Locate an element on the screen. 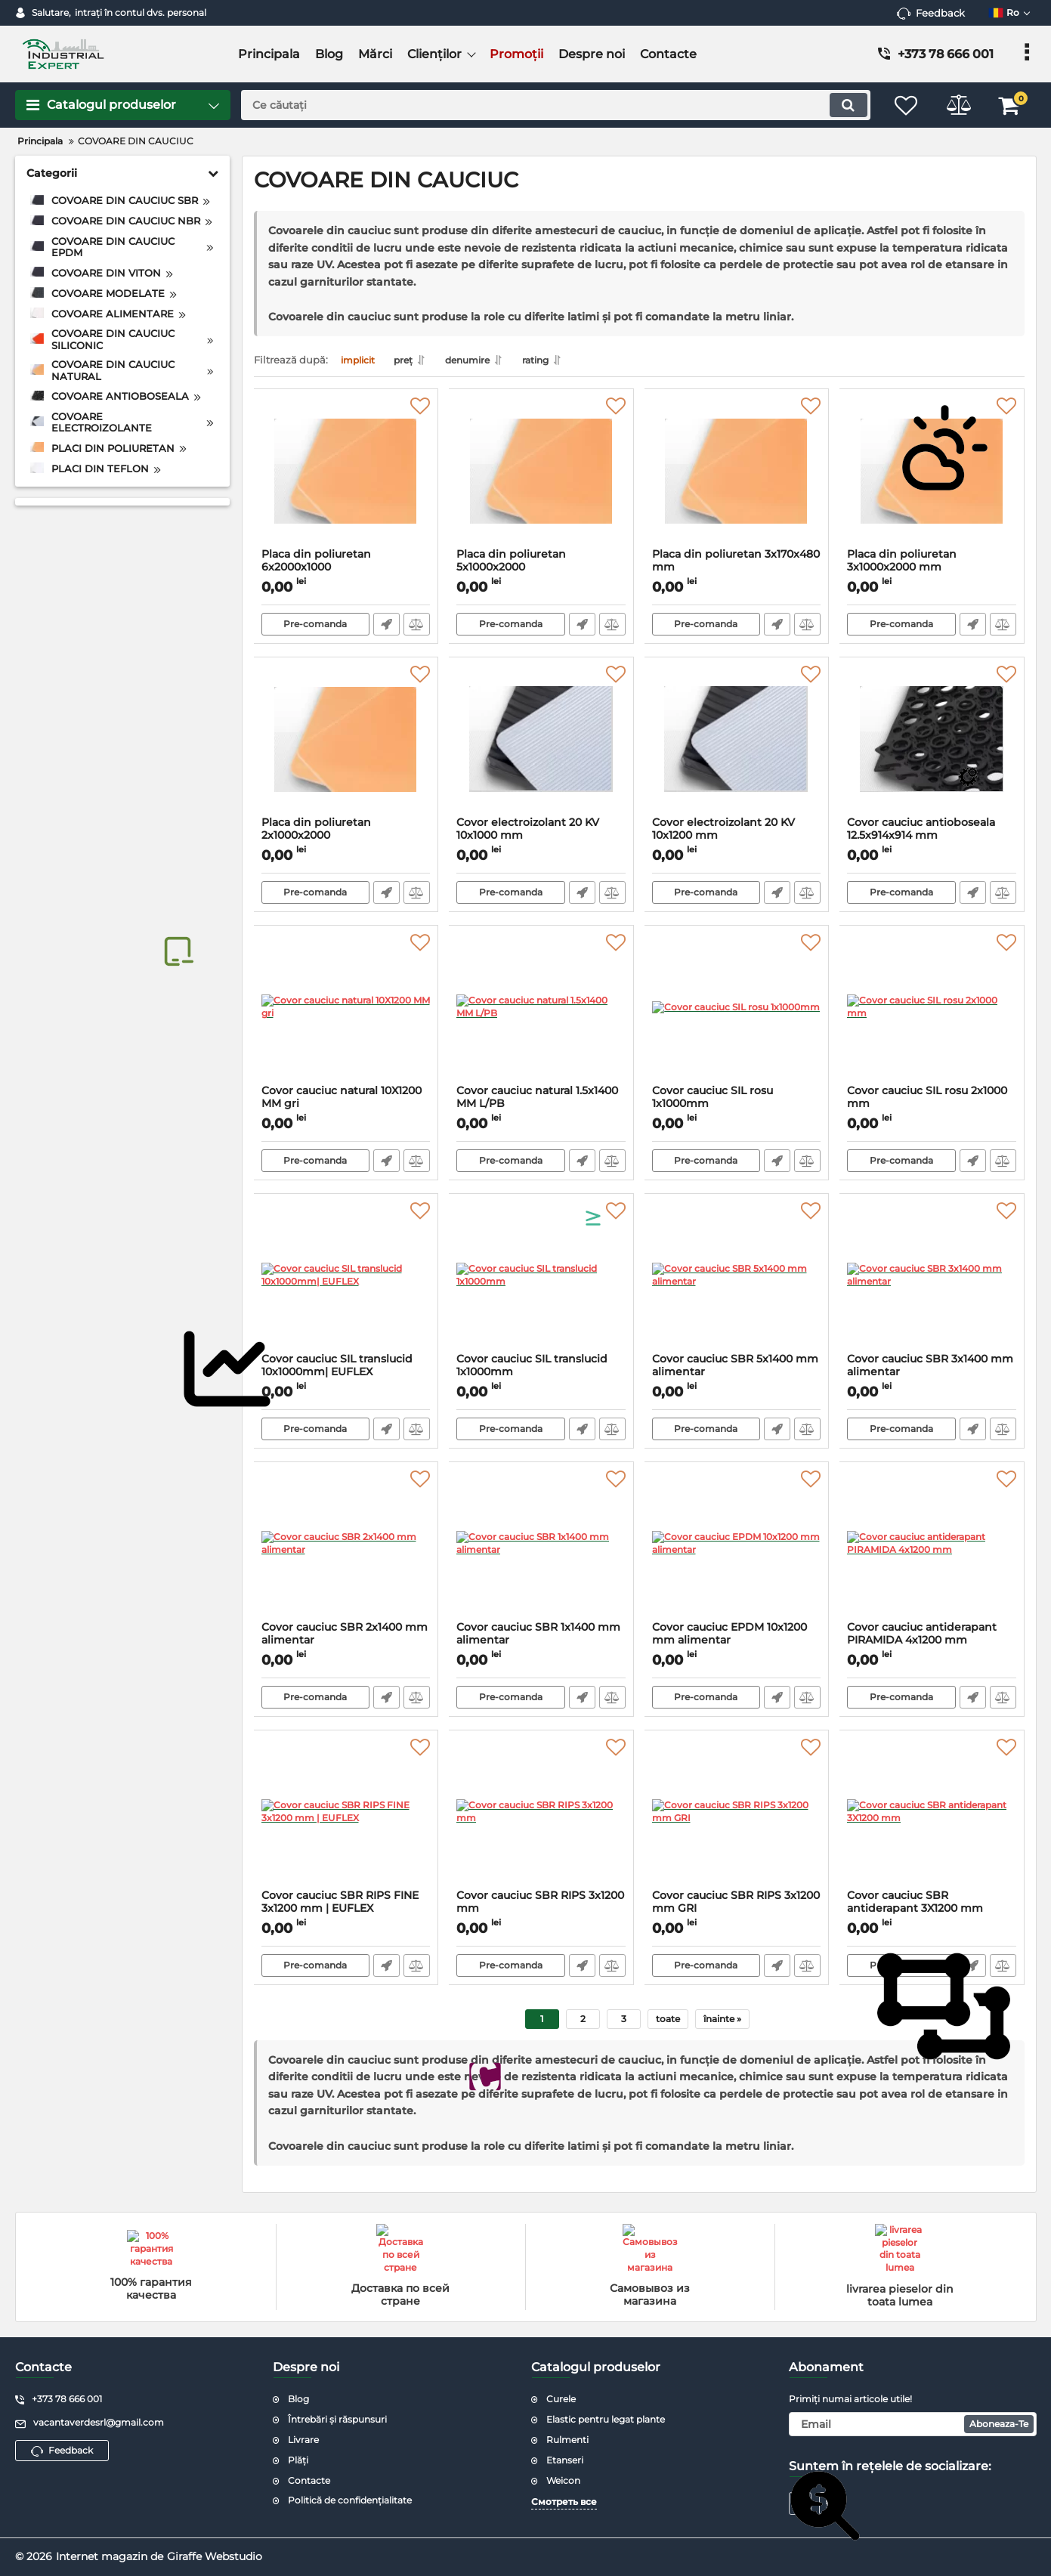 The image size is (1051, 2576). contao CMS logo is located at coordinates (485, 2077).